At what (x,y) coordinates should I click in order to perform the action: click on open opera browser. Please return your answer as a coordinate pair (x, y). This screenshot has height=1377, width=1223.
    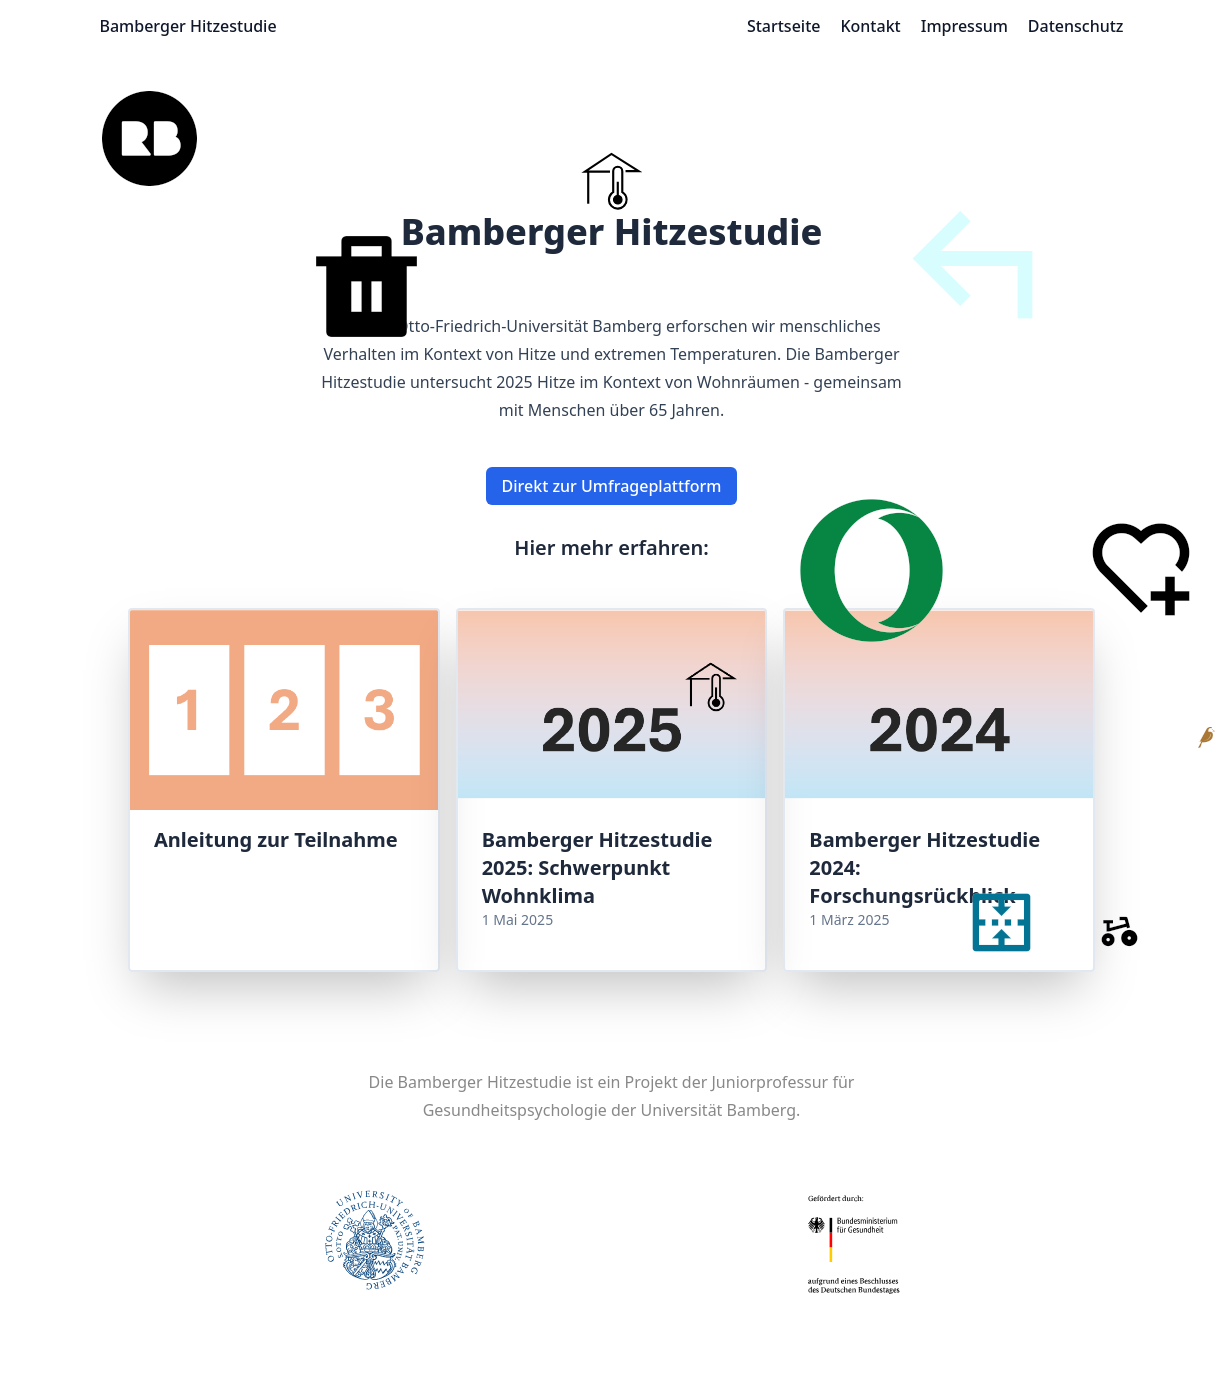
    Looking at the image, I should click on (871, 570).